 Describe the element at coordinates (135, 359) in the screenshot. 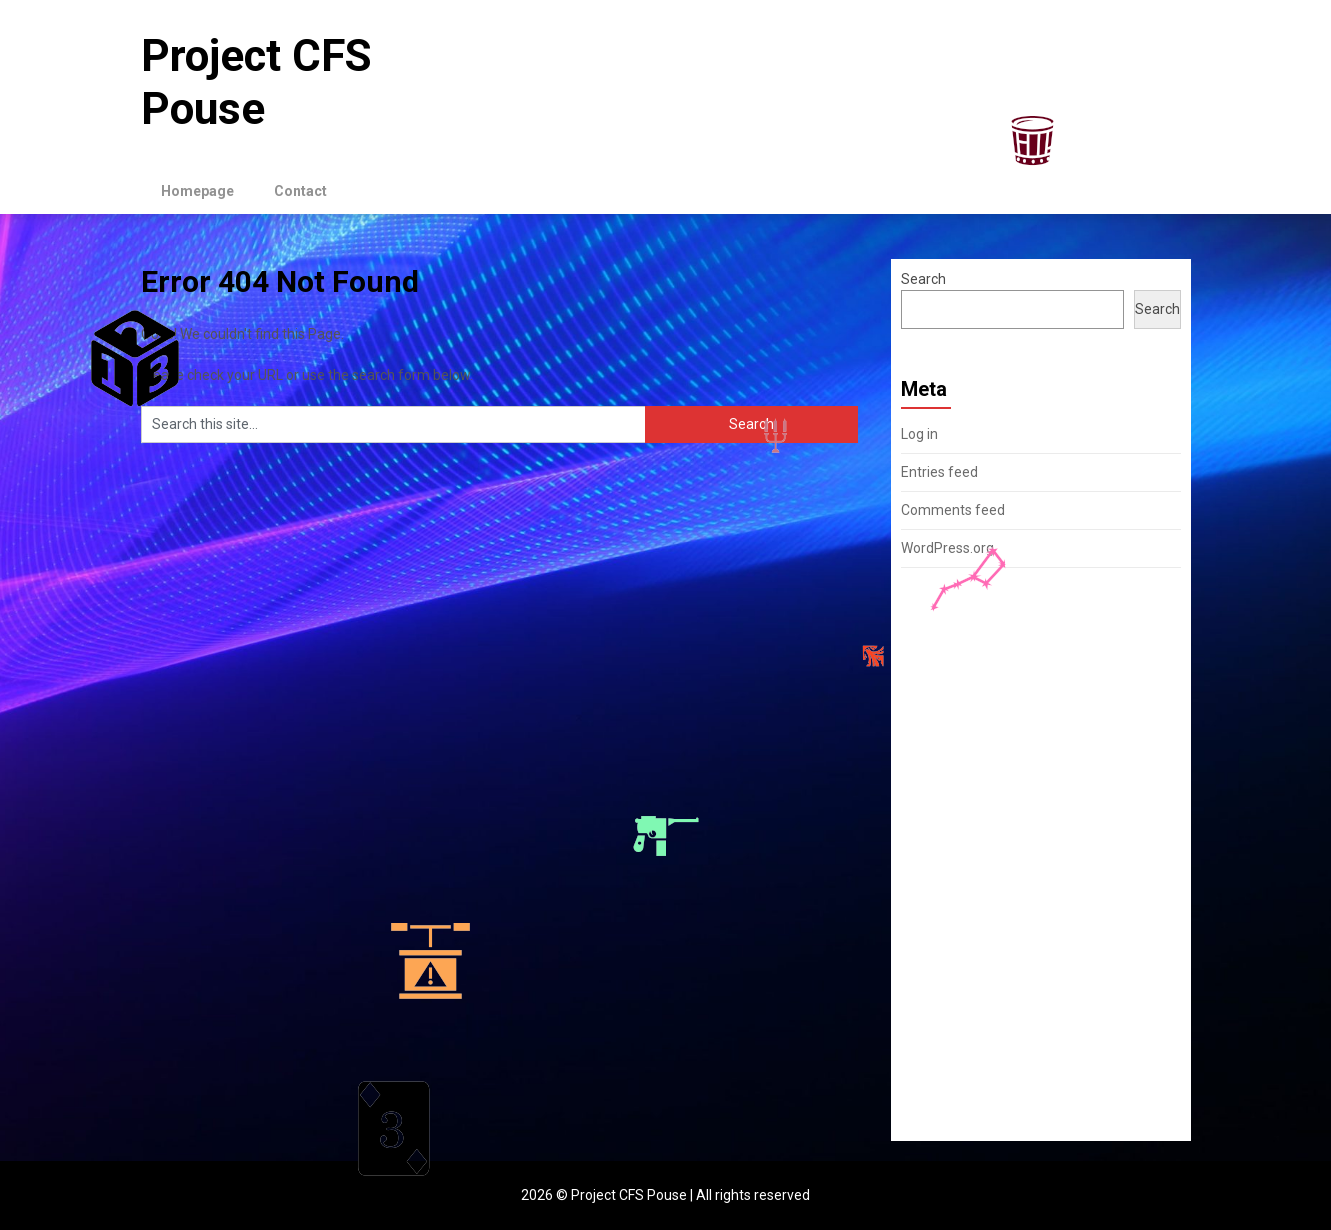

I see `roll dice or generate random number` at that location.